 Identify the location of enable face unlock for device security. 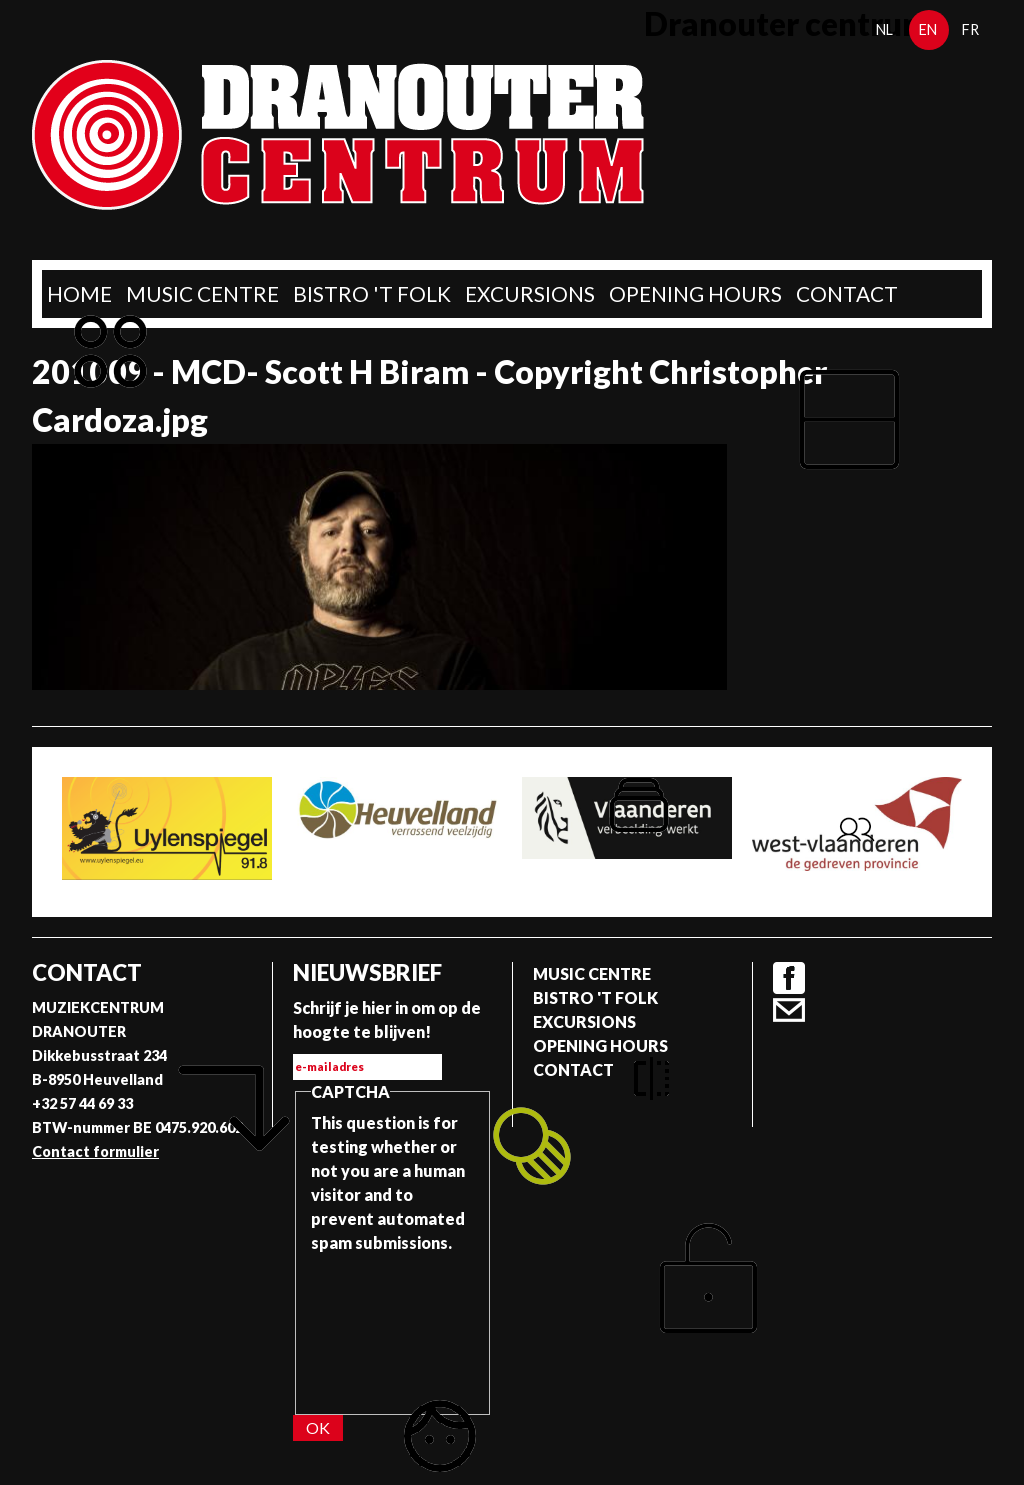
(440, 1436).